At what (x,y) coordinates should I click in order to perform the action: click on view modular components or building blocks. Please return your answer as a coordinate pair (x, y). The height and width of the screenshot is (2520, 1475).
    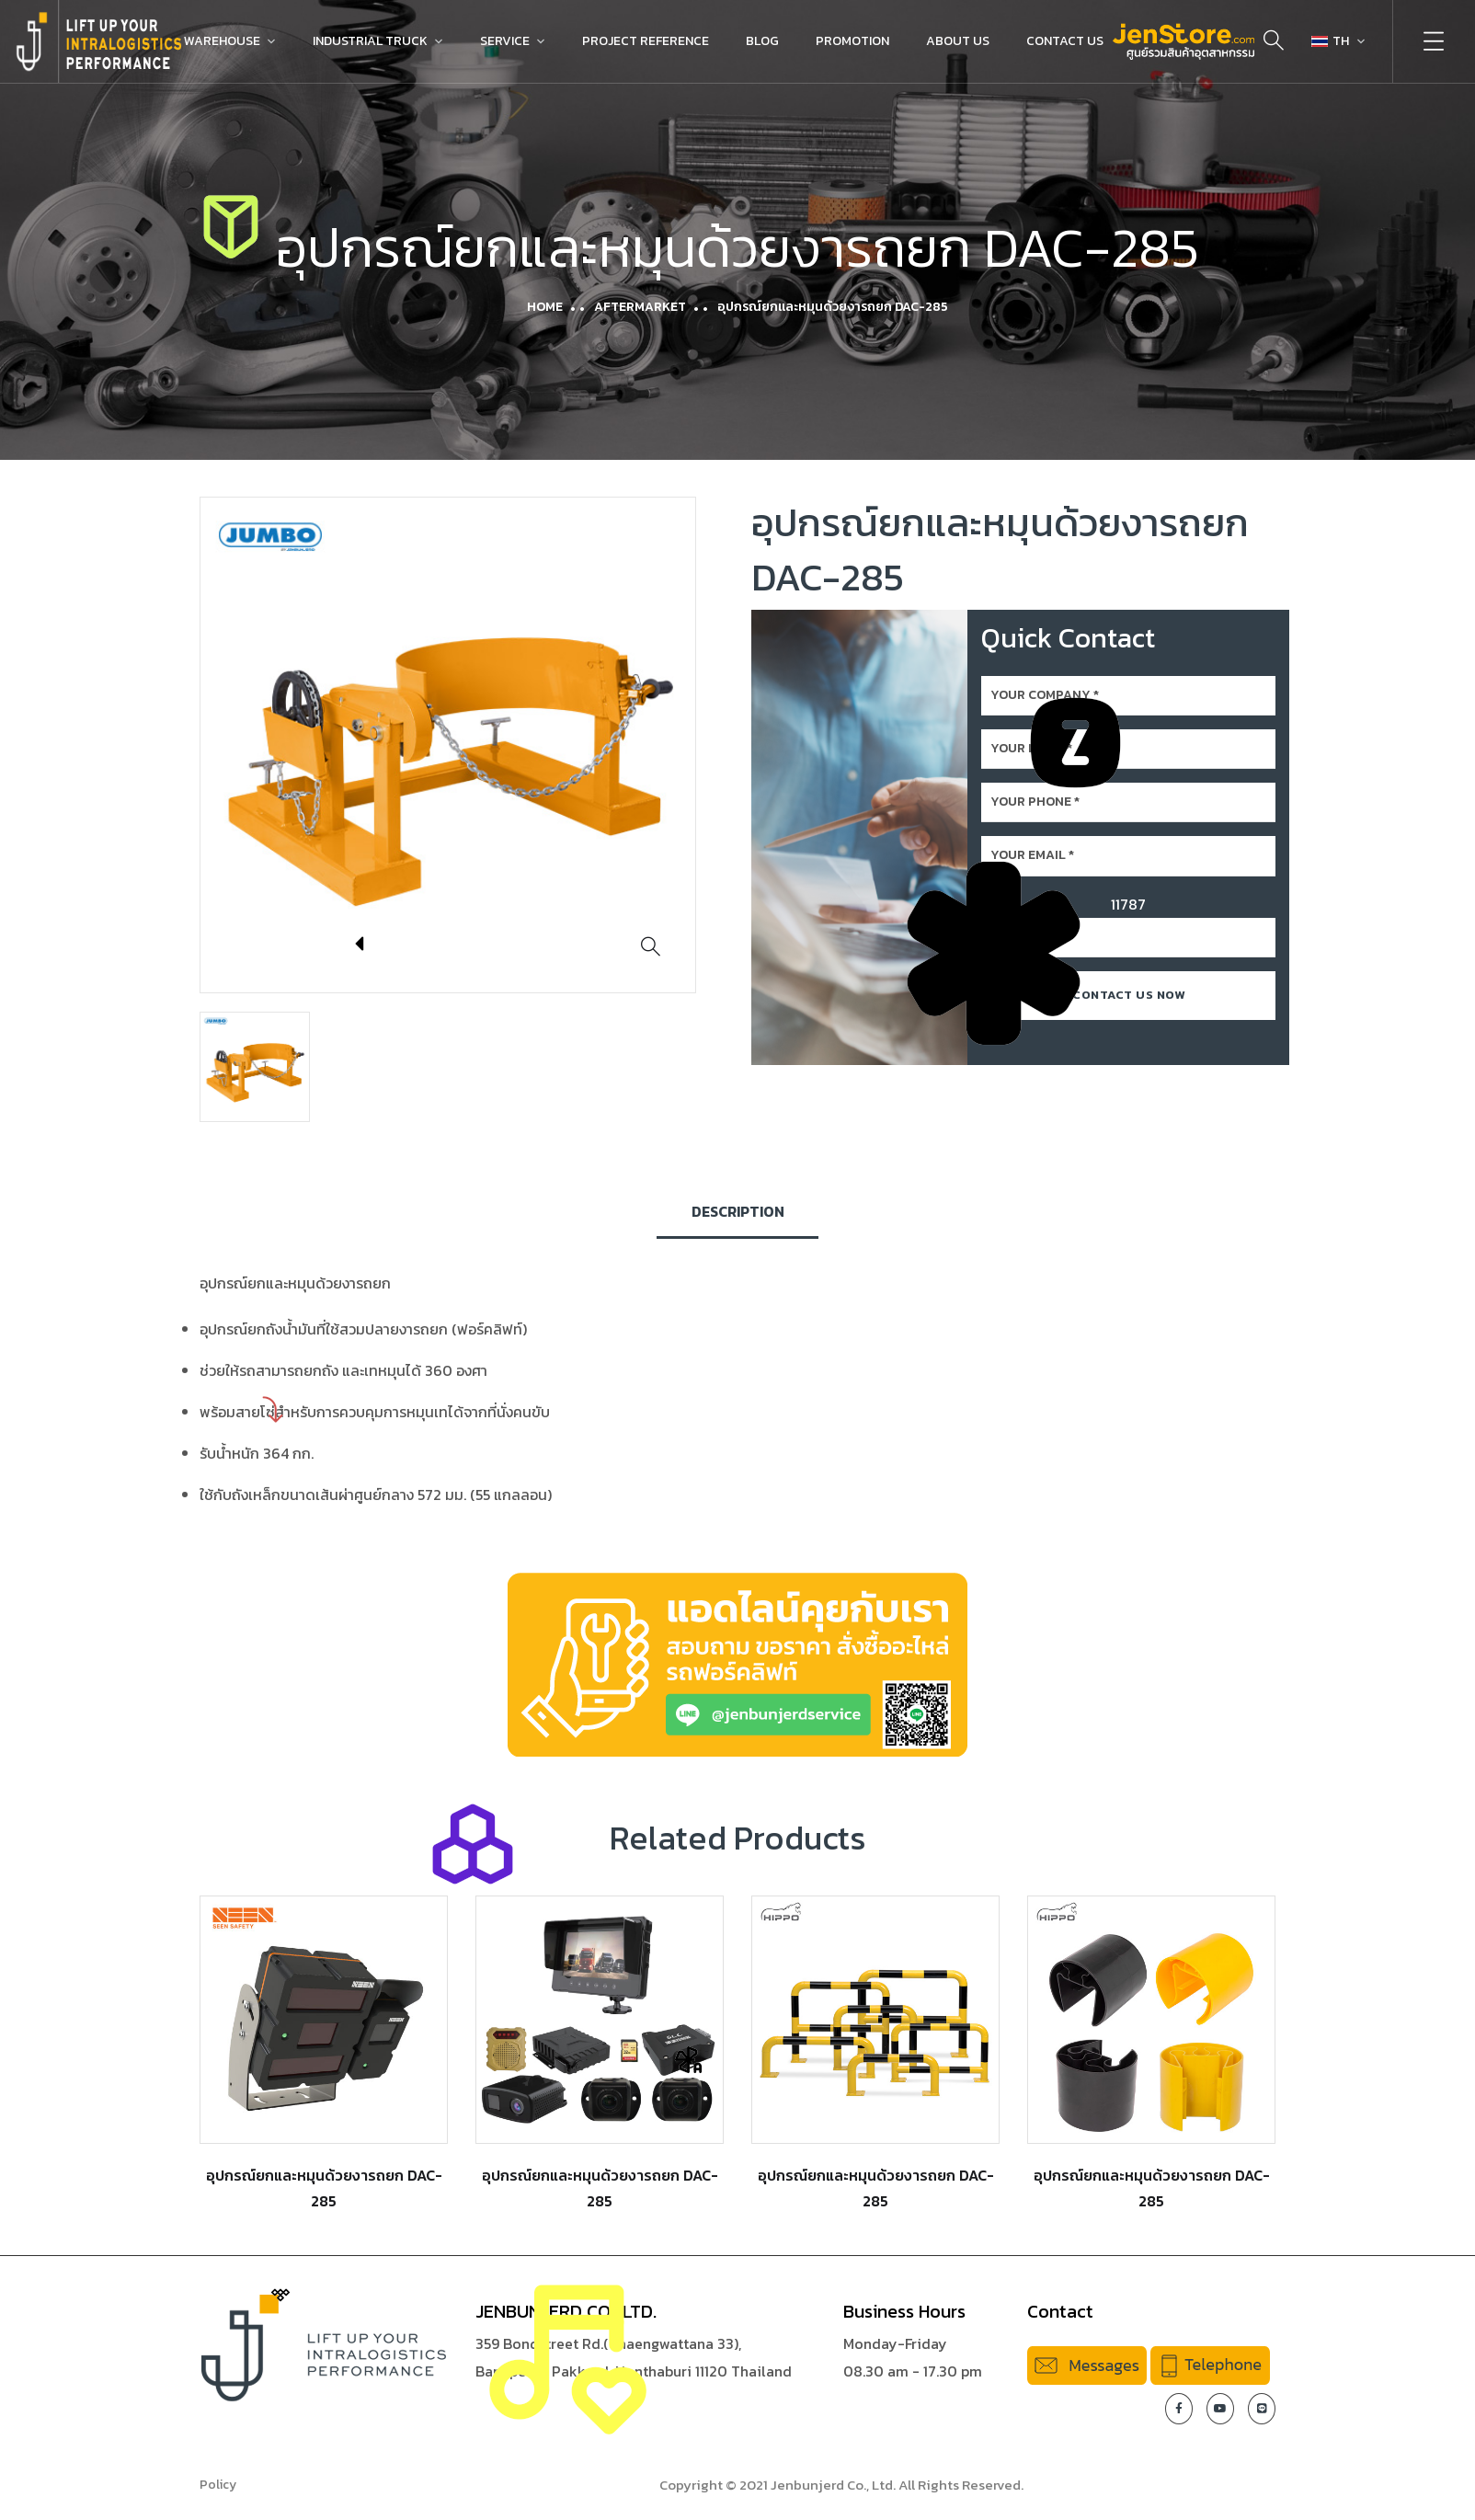
    Looking at the image, I should click on (473, 1844).